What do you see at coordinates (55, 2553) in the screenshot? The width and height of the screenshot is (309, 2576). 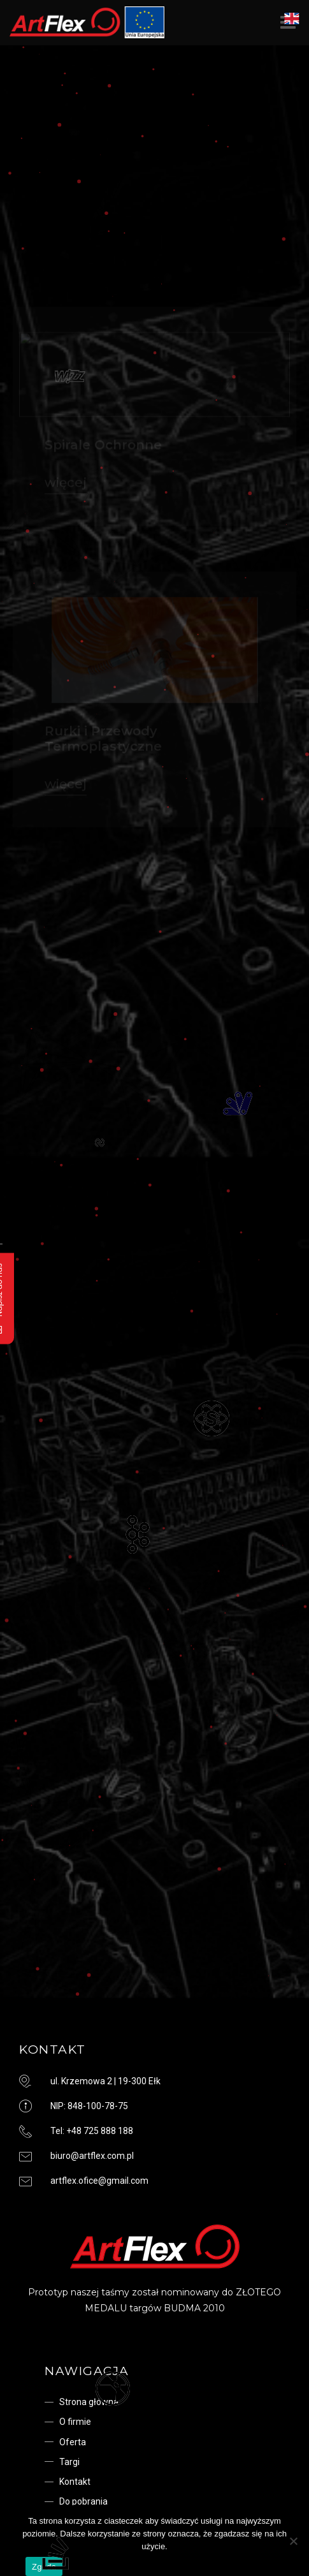 I see `visit stack overflow website` at bounding box center [55, 2553].